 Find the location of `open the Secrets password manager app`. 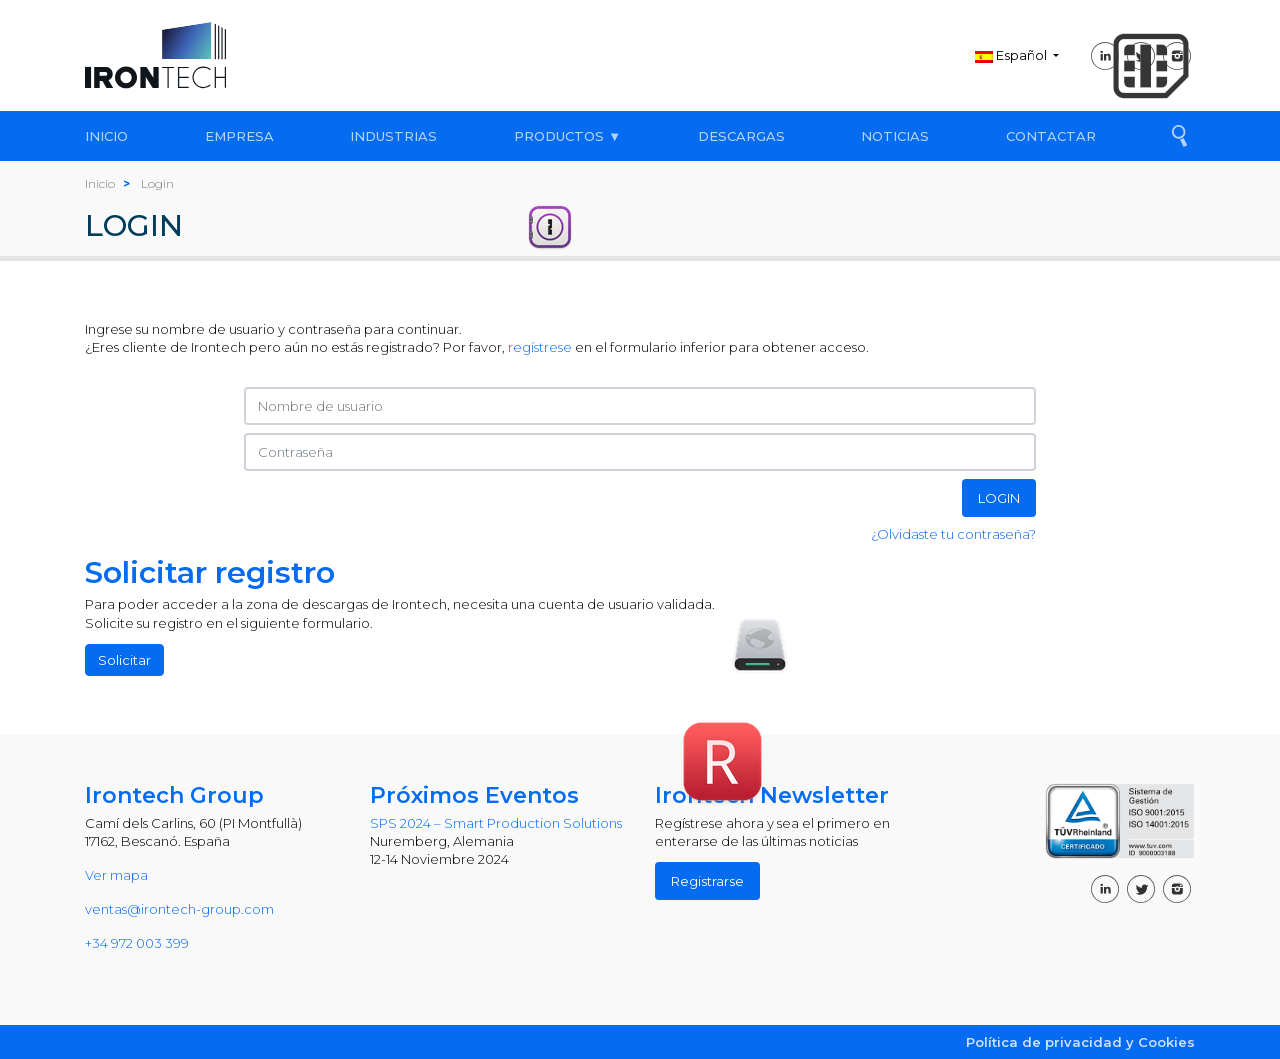

open the Secrets password manager app is located at coordinates (550, 227).